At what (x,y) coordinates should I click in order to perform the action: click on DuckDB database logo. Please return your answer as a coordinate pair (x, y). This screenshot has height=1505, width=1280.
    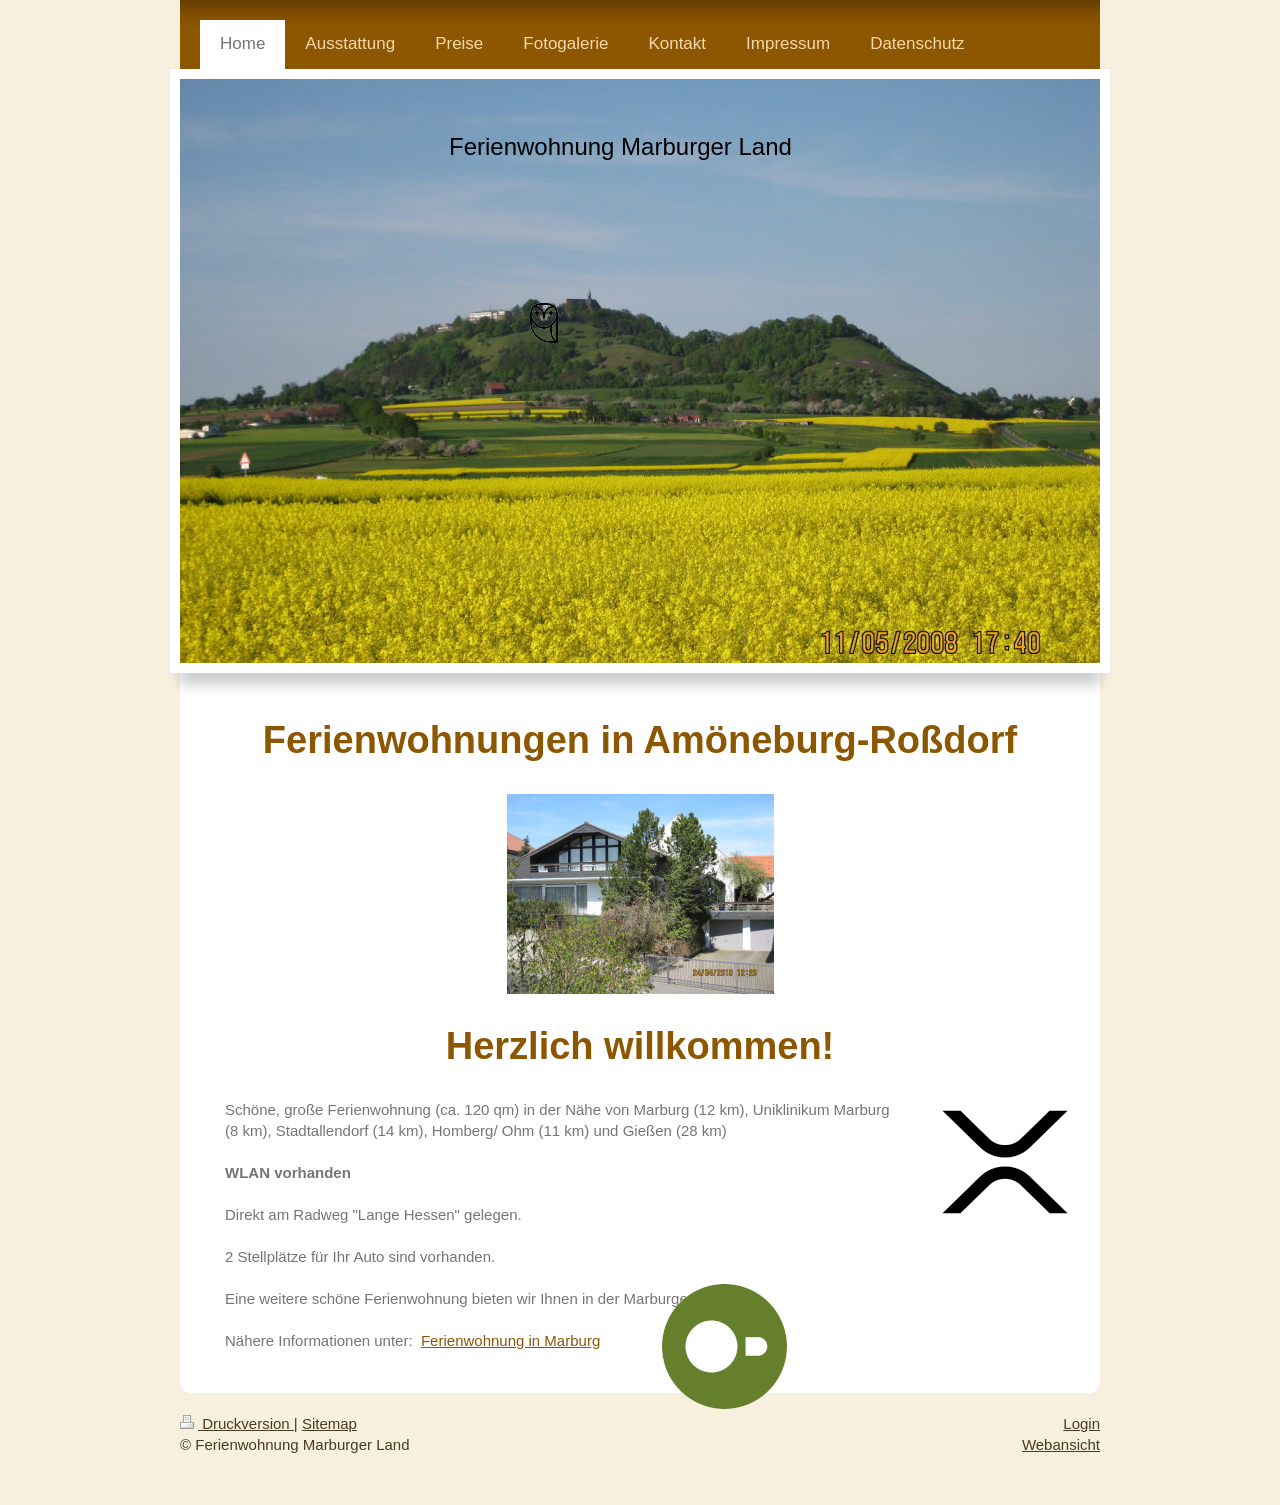
    Looking at the image, I should click on (724, 1346).